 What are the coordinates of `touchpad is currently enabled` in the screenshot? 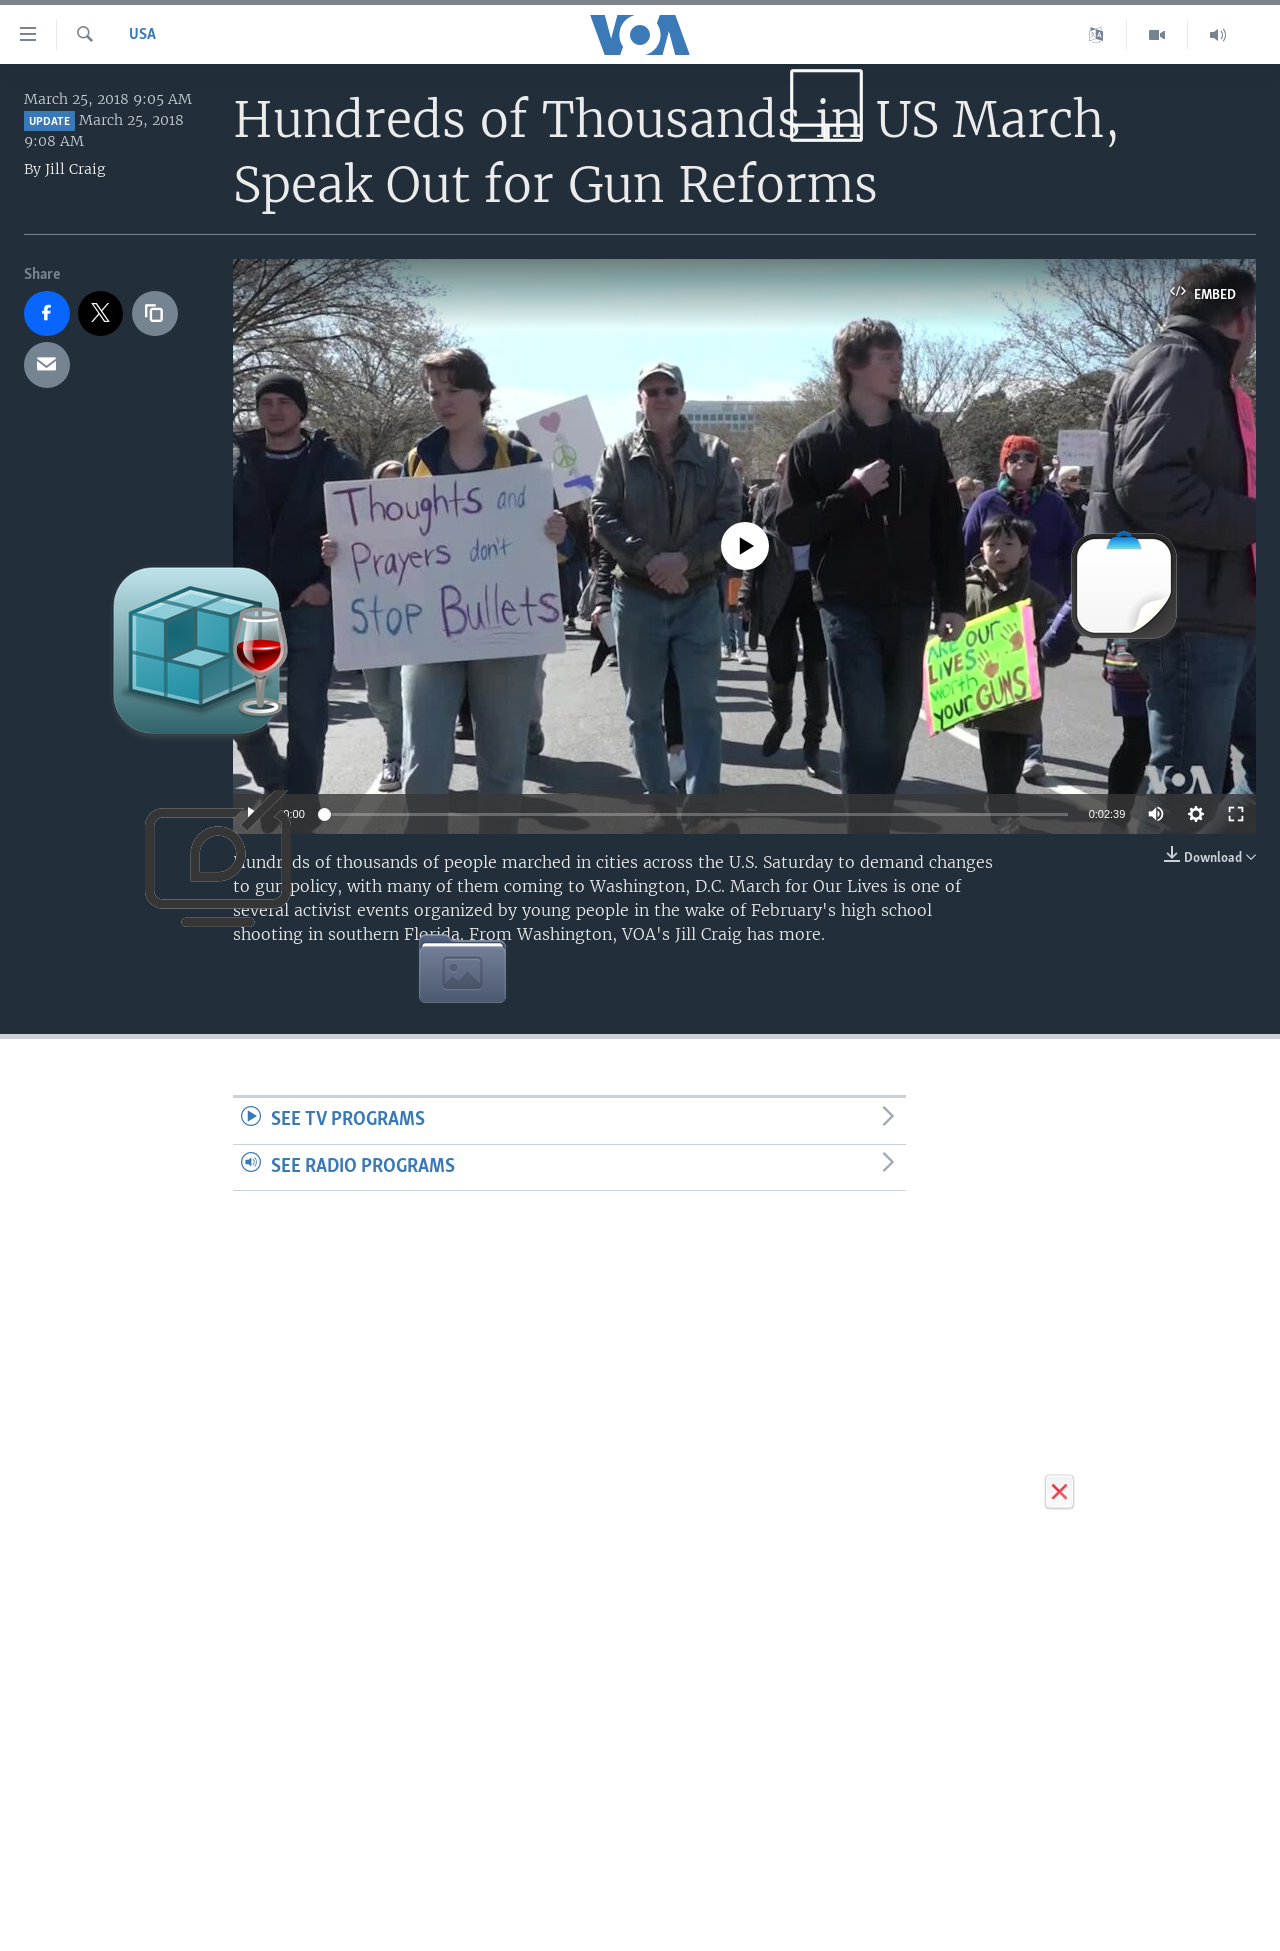 It's located at (826, 105).